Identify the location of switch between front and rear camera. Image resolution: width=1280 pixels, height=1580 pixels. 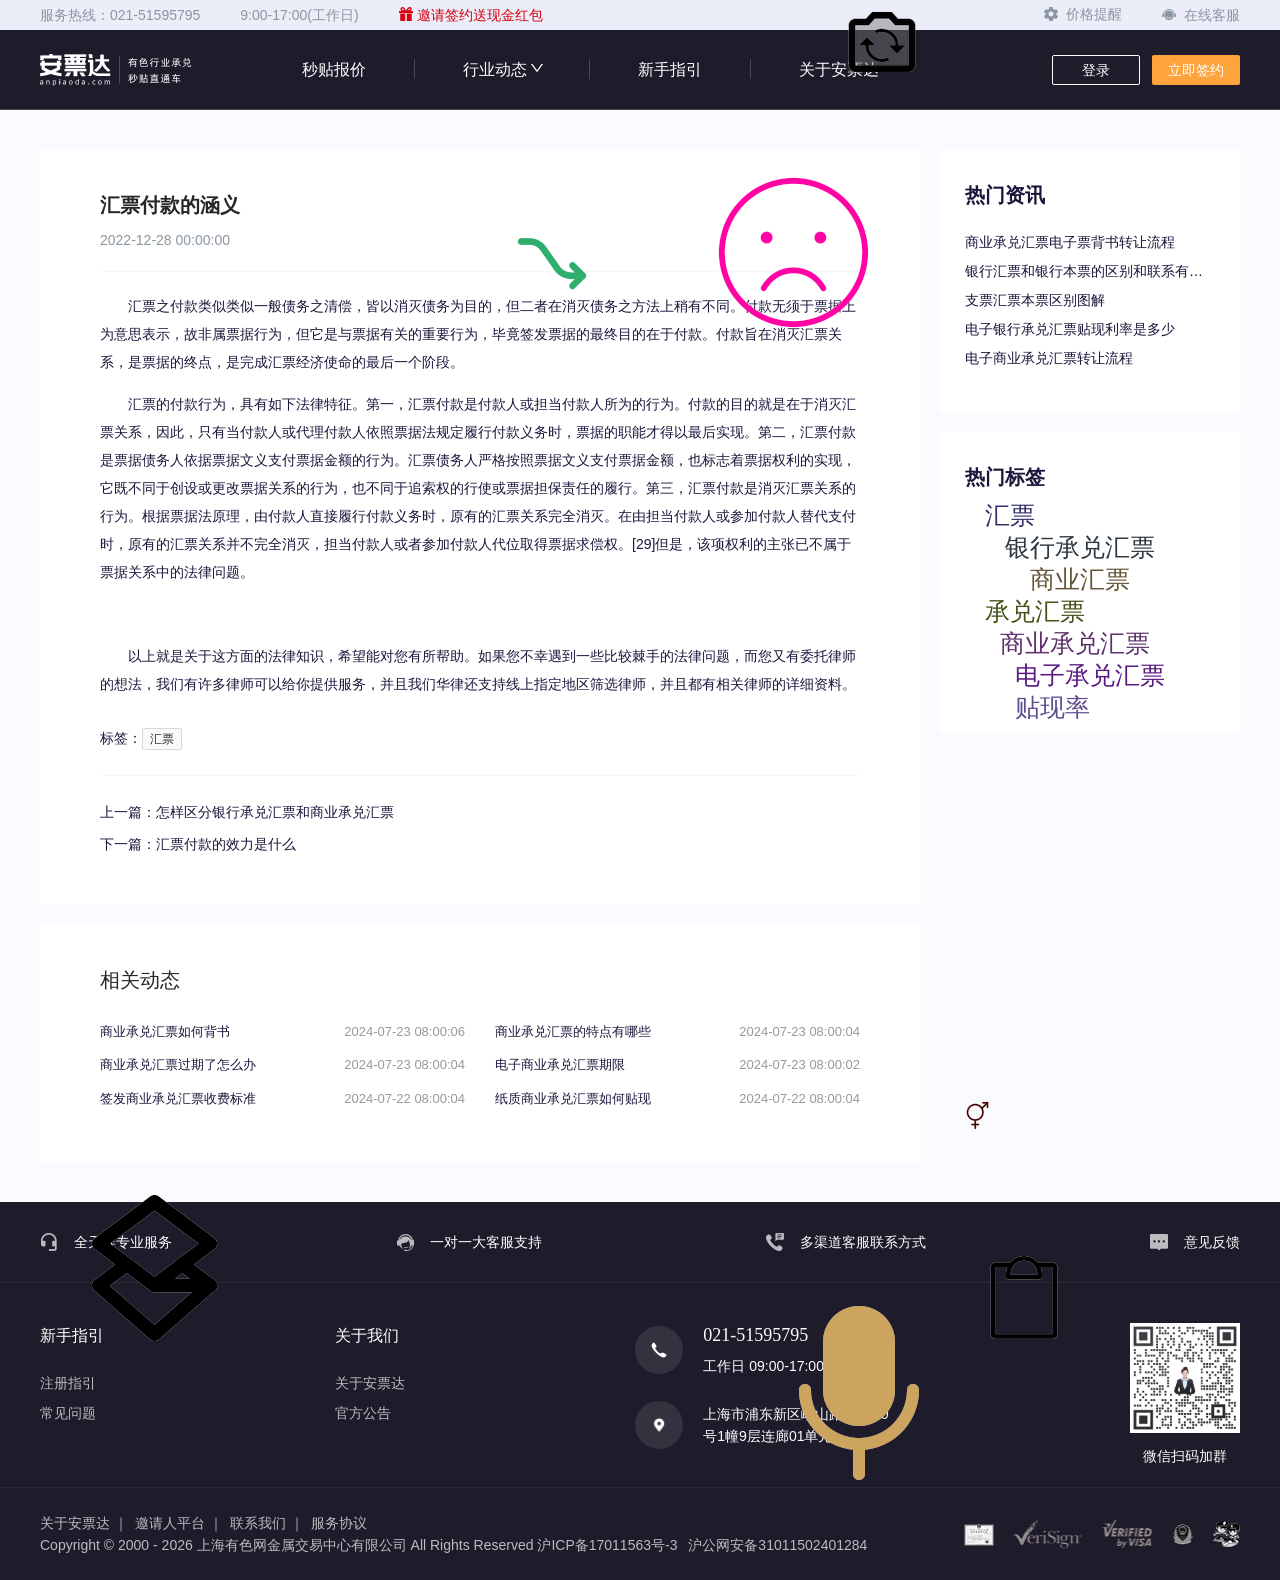
(882, 42).